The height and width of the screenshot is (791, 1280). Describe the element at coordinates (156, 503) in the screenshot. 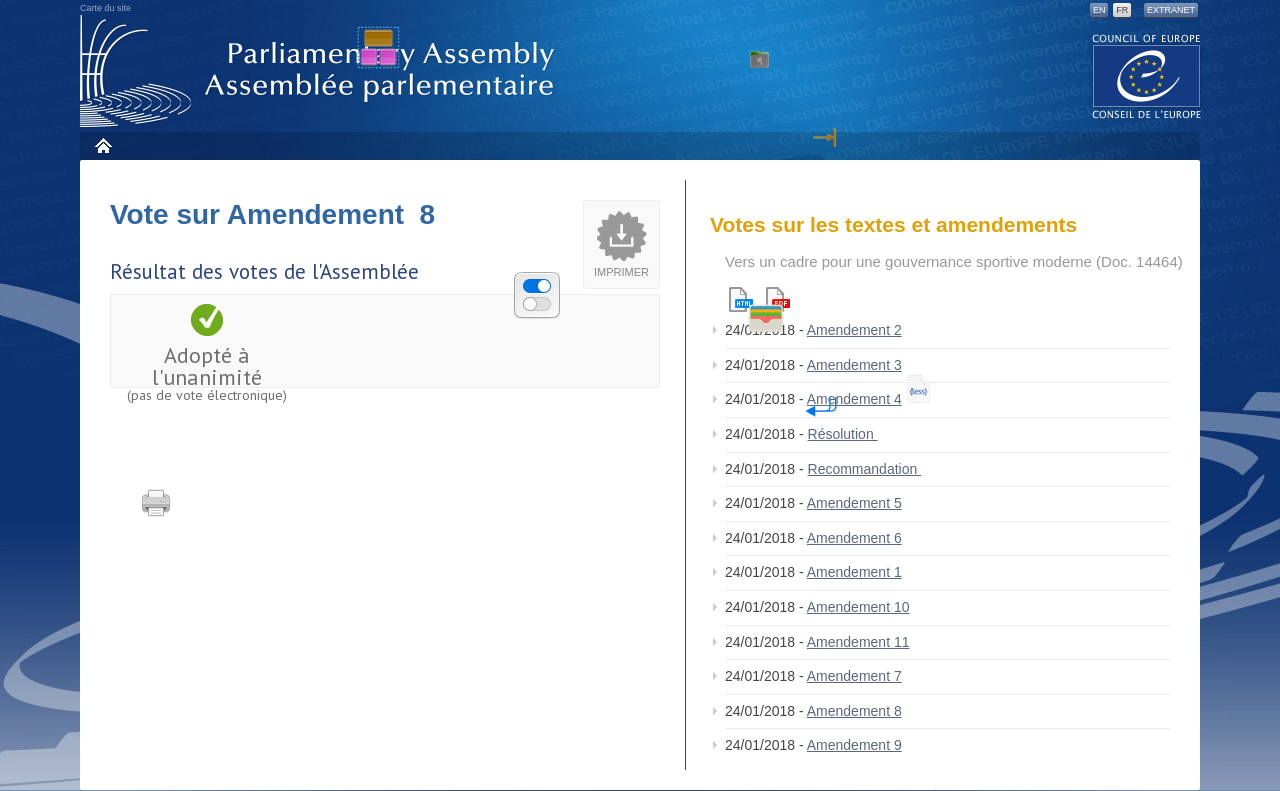

I see `connect to a network printer` at that location.